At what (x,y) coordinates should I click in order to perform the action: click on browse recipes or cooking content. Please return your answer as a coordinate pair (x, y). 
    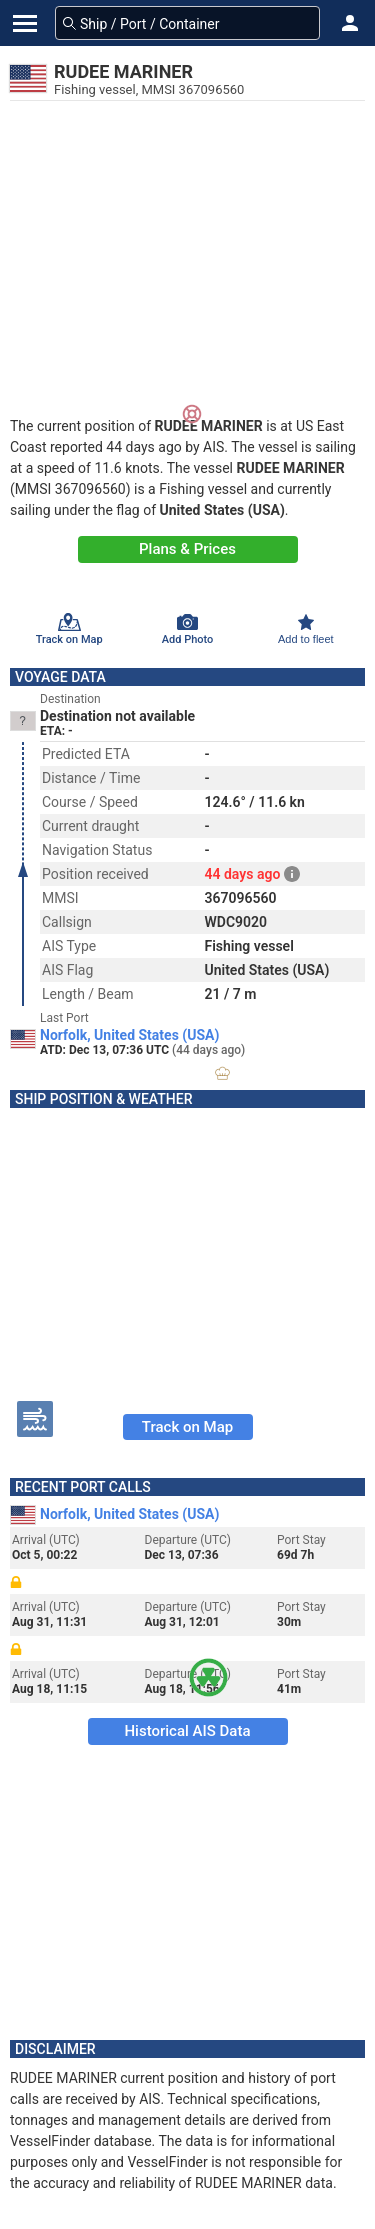
    Looking at the image, I should click on (222, 1073).